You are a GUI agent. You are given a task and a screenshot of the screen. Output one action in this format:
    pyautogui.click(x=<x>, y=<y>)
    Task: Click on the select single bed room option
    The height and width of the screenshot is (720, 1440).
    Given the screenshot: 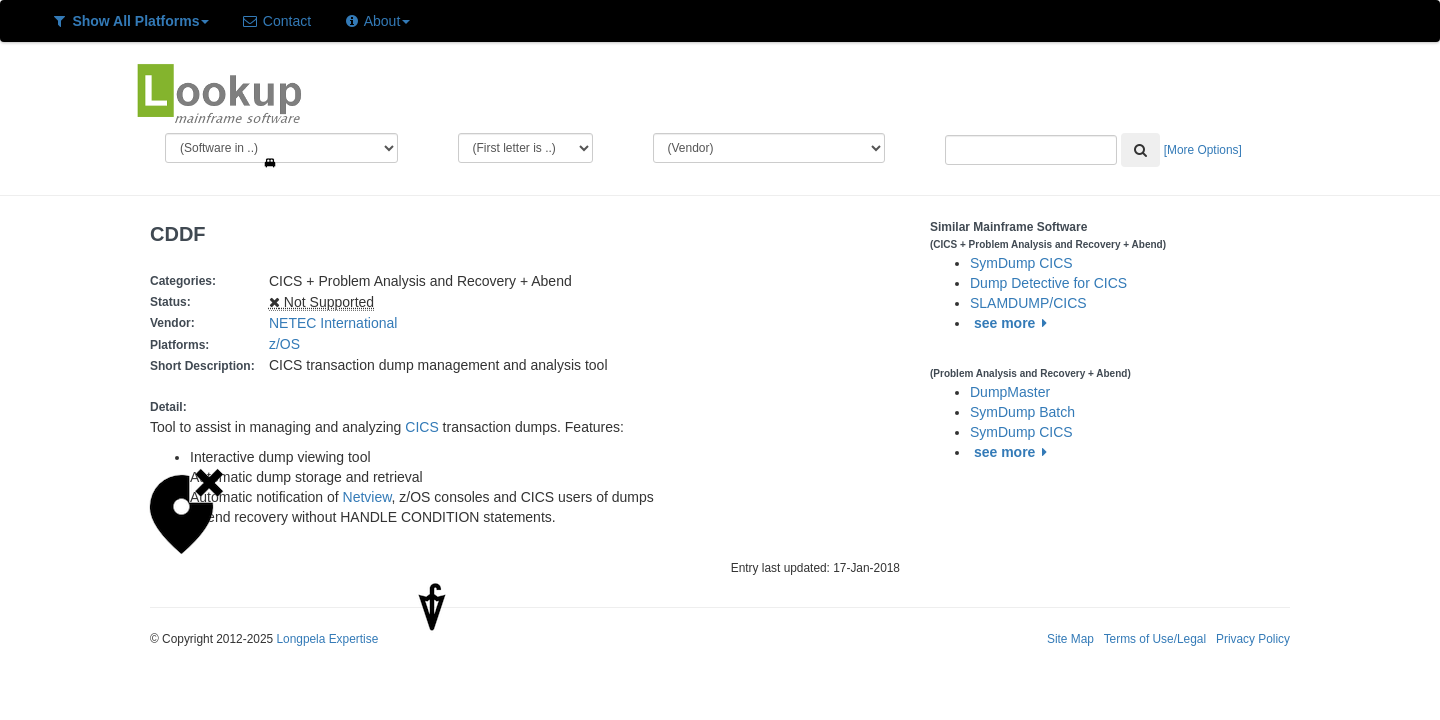 What is the action you would take?
    pyautogui.click(x=270, y=163)
    